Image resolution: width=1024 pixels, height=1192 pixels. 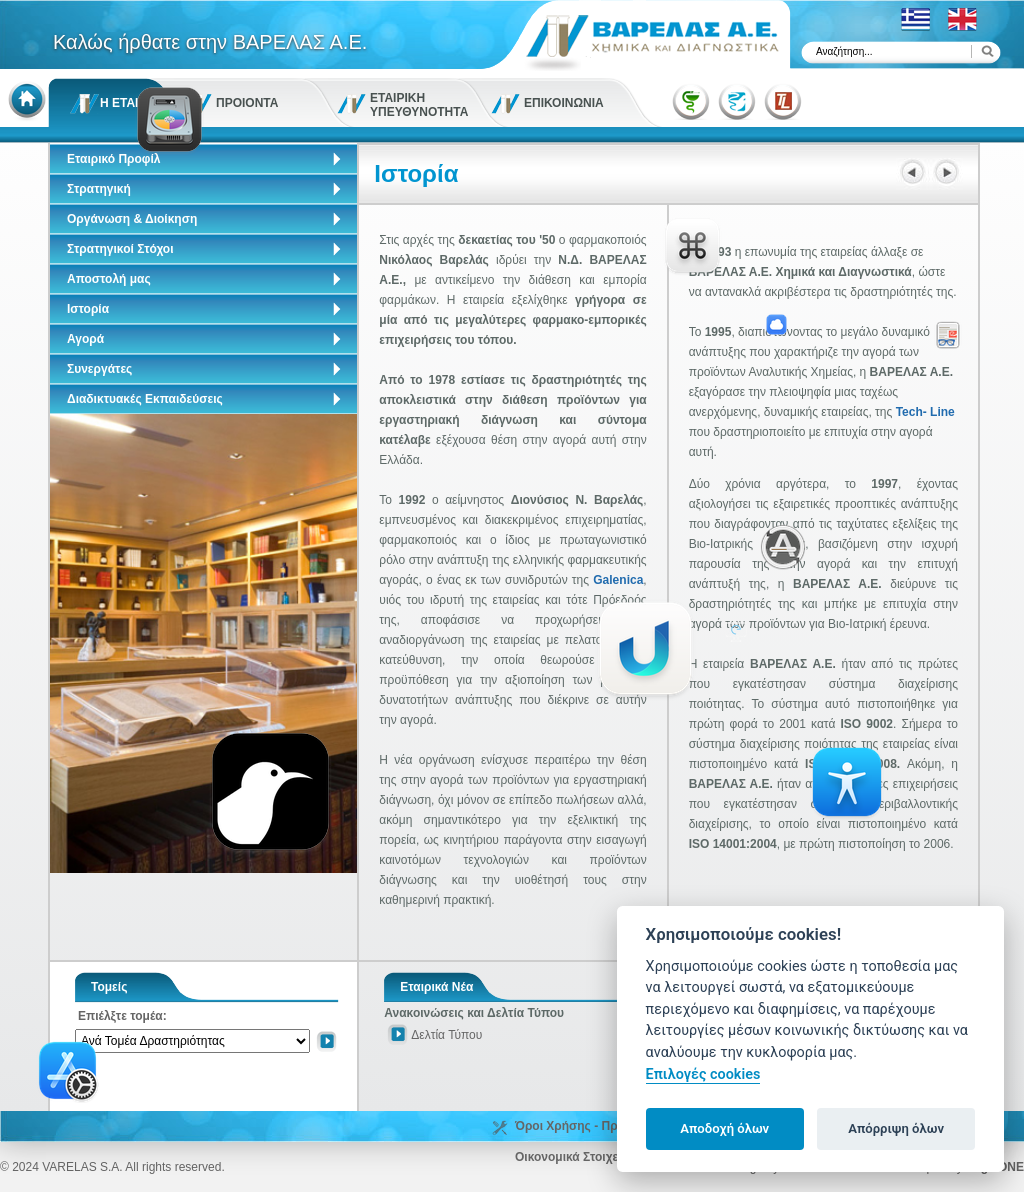 What do you see at coordinates (847, 782) in the screenshot?
I see `open accessibility settings` at bounding box center [847, 782].